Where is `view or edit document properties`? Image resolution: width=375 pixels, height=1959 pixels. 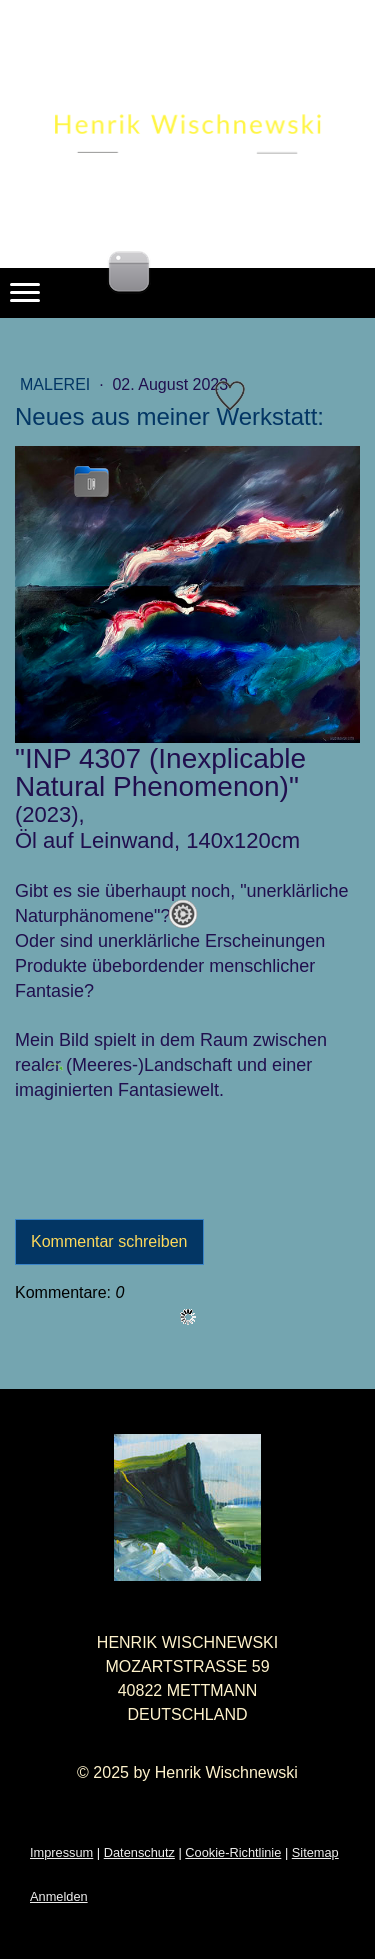
view or edit document properties is located at coordinates (183, 914).